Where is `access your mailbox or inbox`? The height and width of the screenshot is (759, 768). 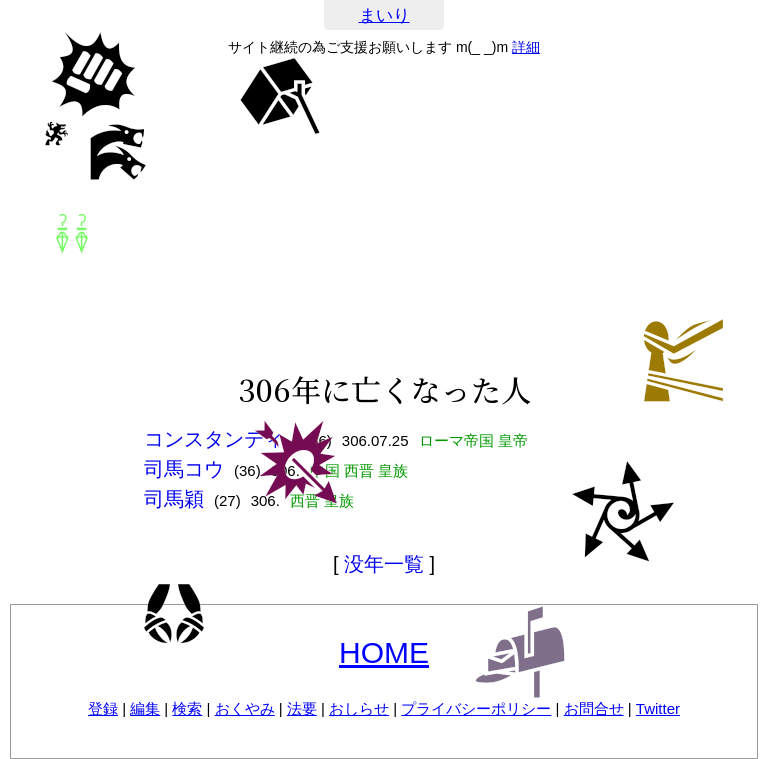 access your mailbox or inbox is located at coordinates (520, 652).